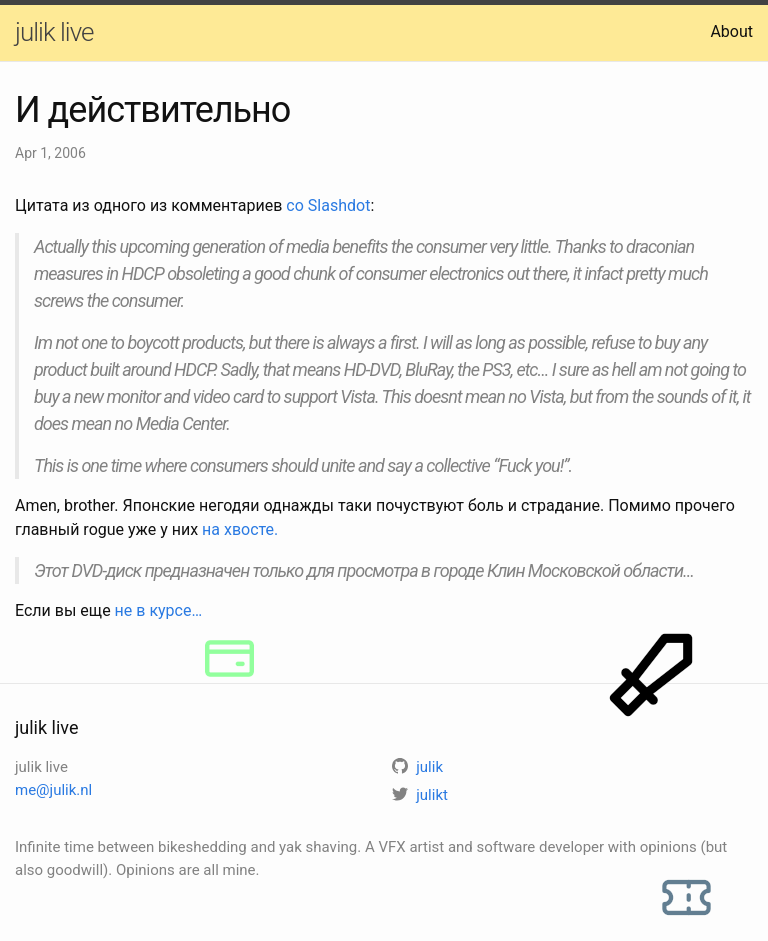 This screenshot has width=768, height=941. Describe the element at coordinates (229, 658) in the screenshot. I see `manage payment methods` at that location.